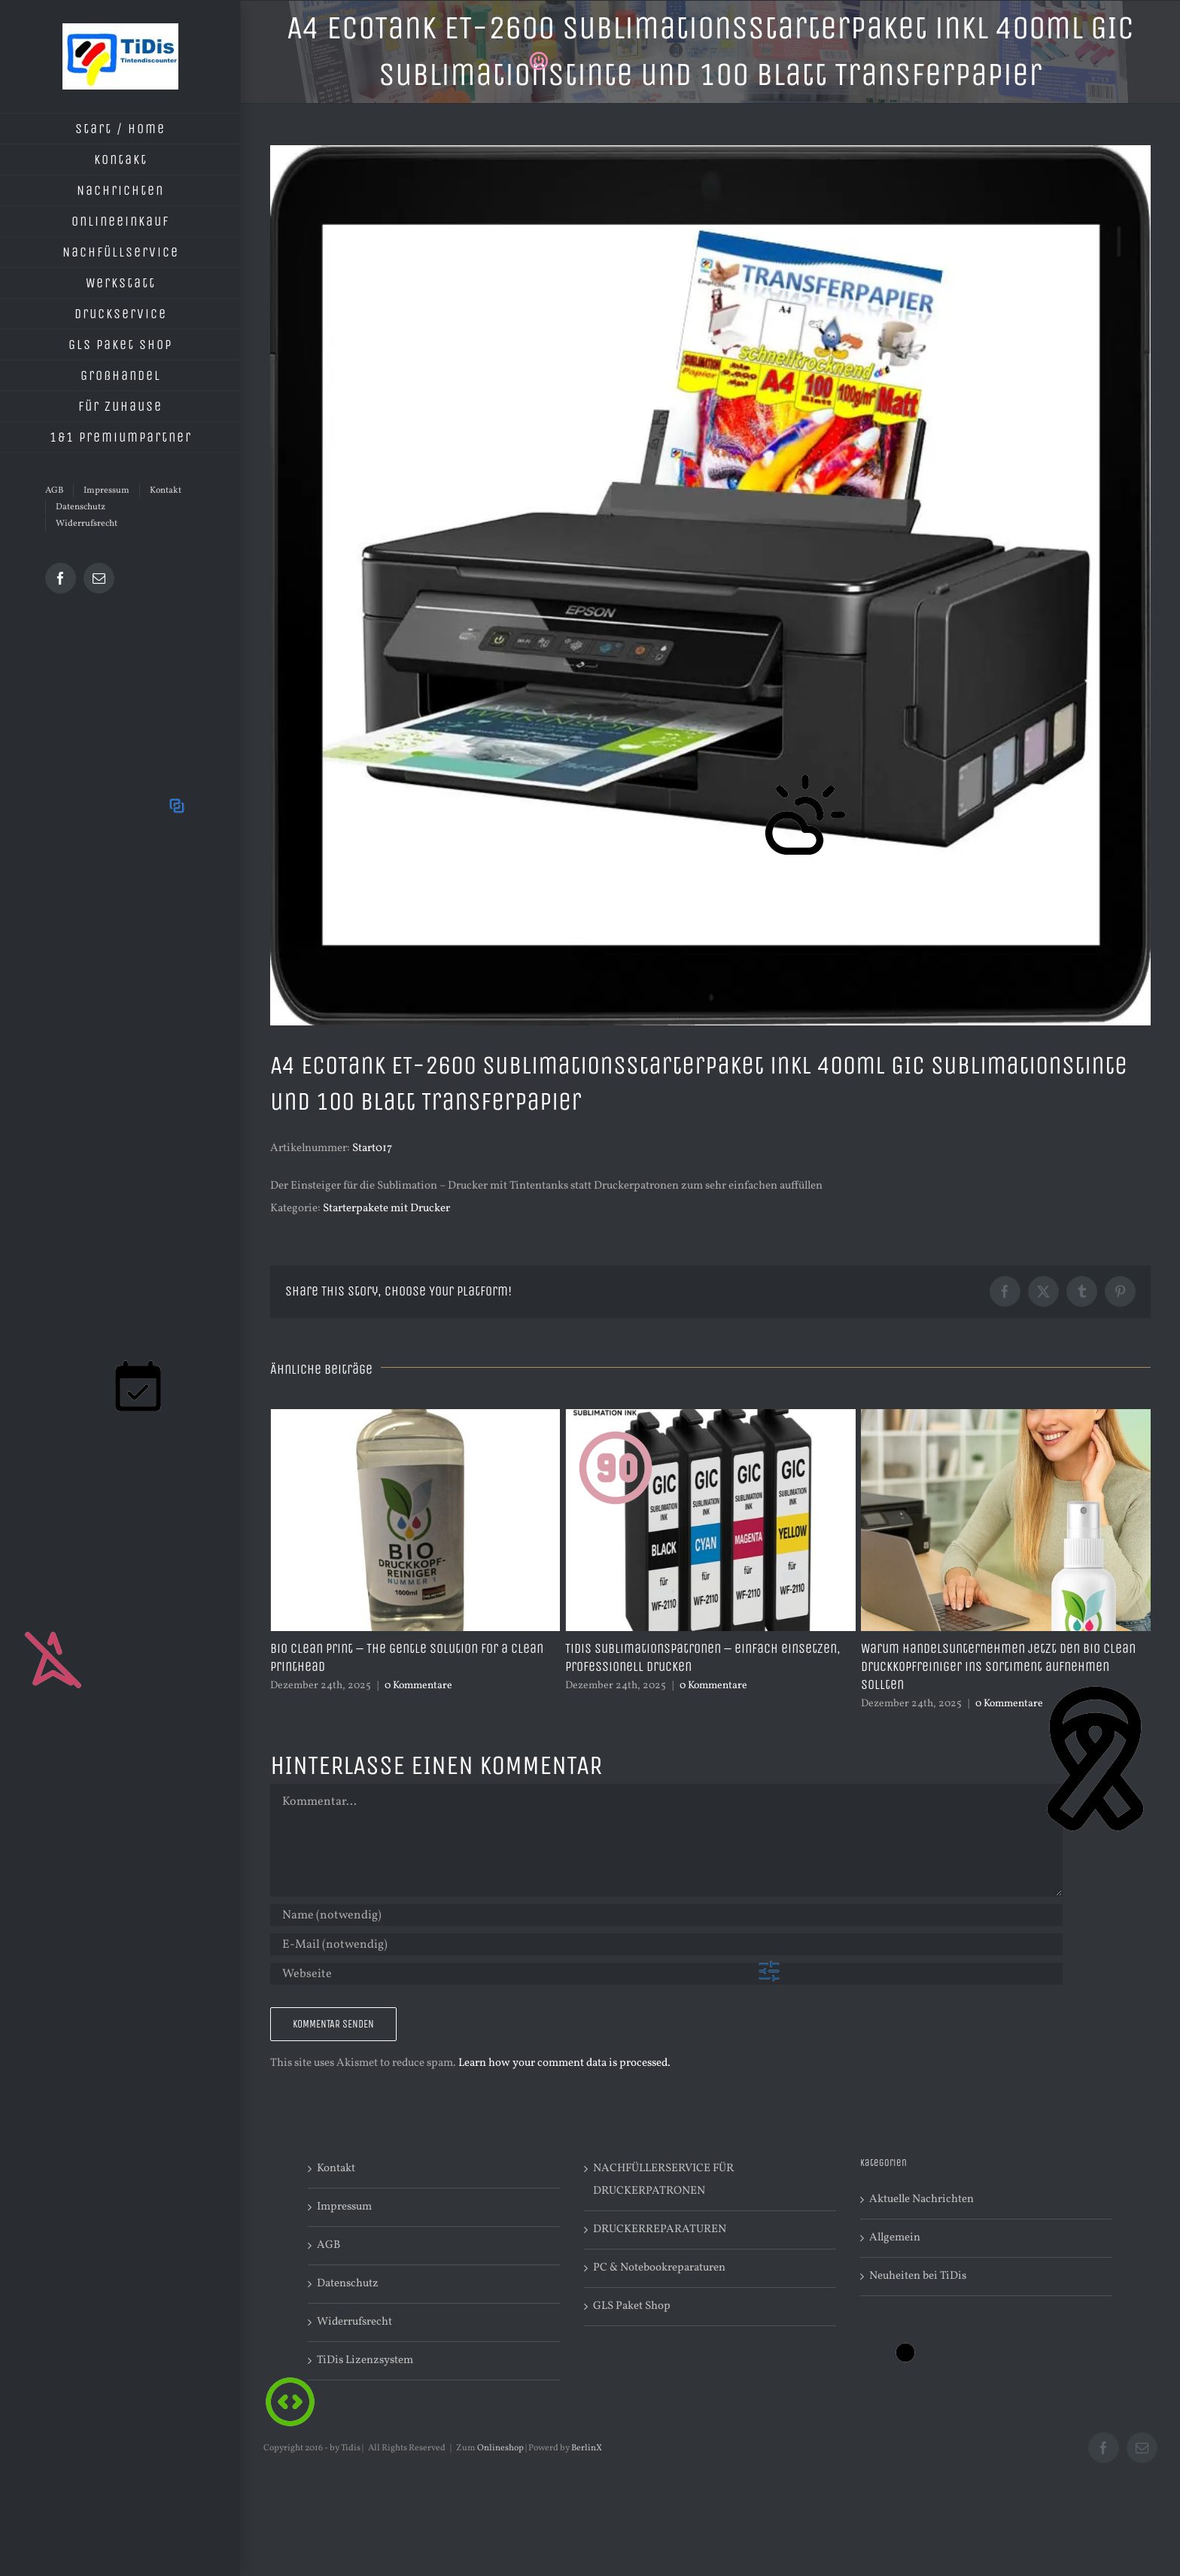 The image size is (1180, 2576). What do you see at coordinates (53, 1660) in the screenshot?
I see `disable navigation or GPS tracking` at bounding box center [53, 1660].